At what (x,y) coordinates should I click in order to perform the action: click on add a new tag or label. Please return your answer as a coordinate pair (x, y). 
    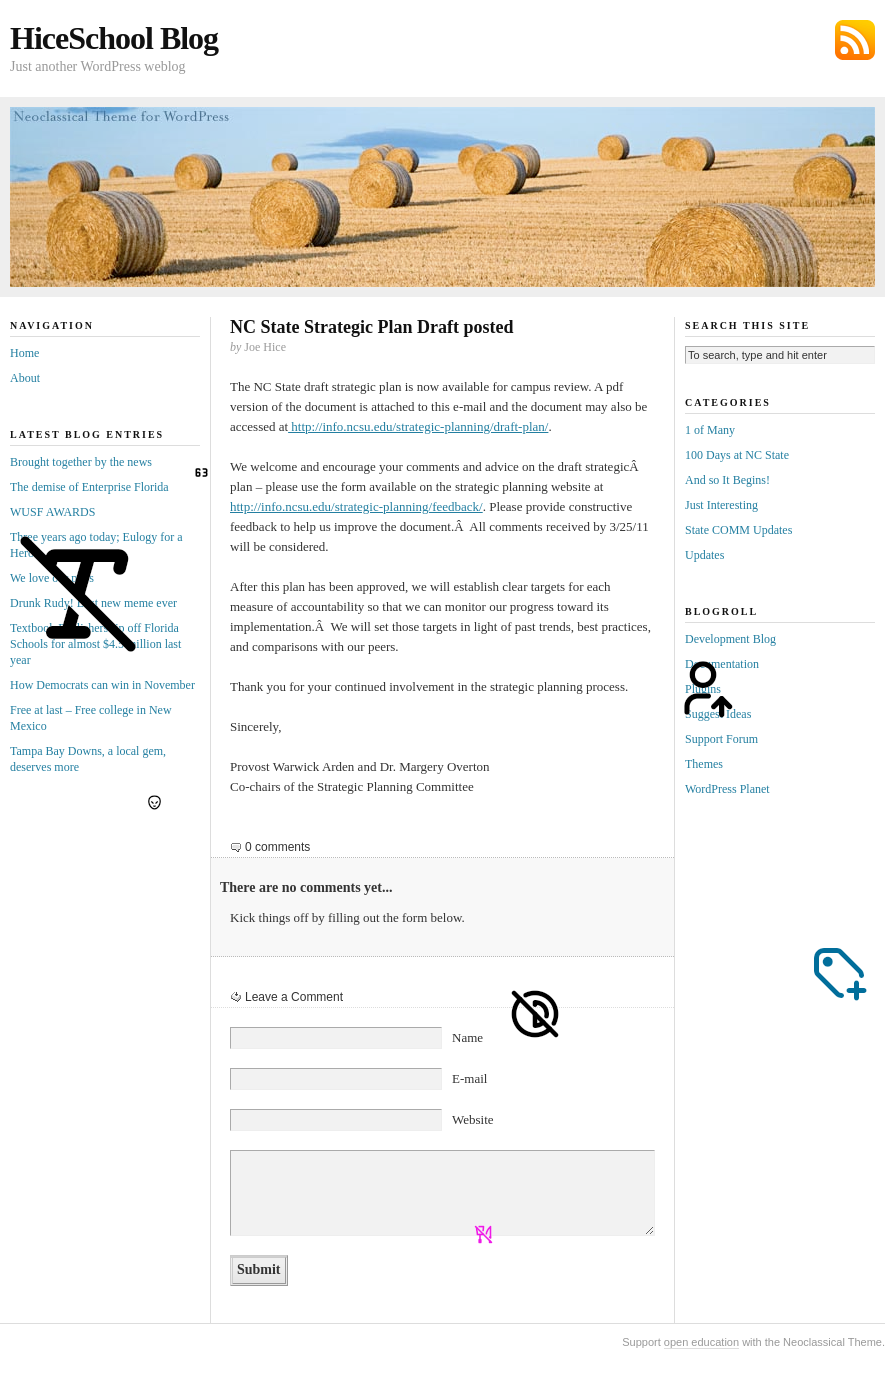
    Looking at the image, I should click on (839, 973).